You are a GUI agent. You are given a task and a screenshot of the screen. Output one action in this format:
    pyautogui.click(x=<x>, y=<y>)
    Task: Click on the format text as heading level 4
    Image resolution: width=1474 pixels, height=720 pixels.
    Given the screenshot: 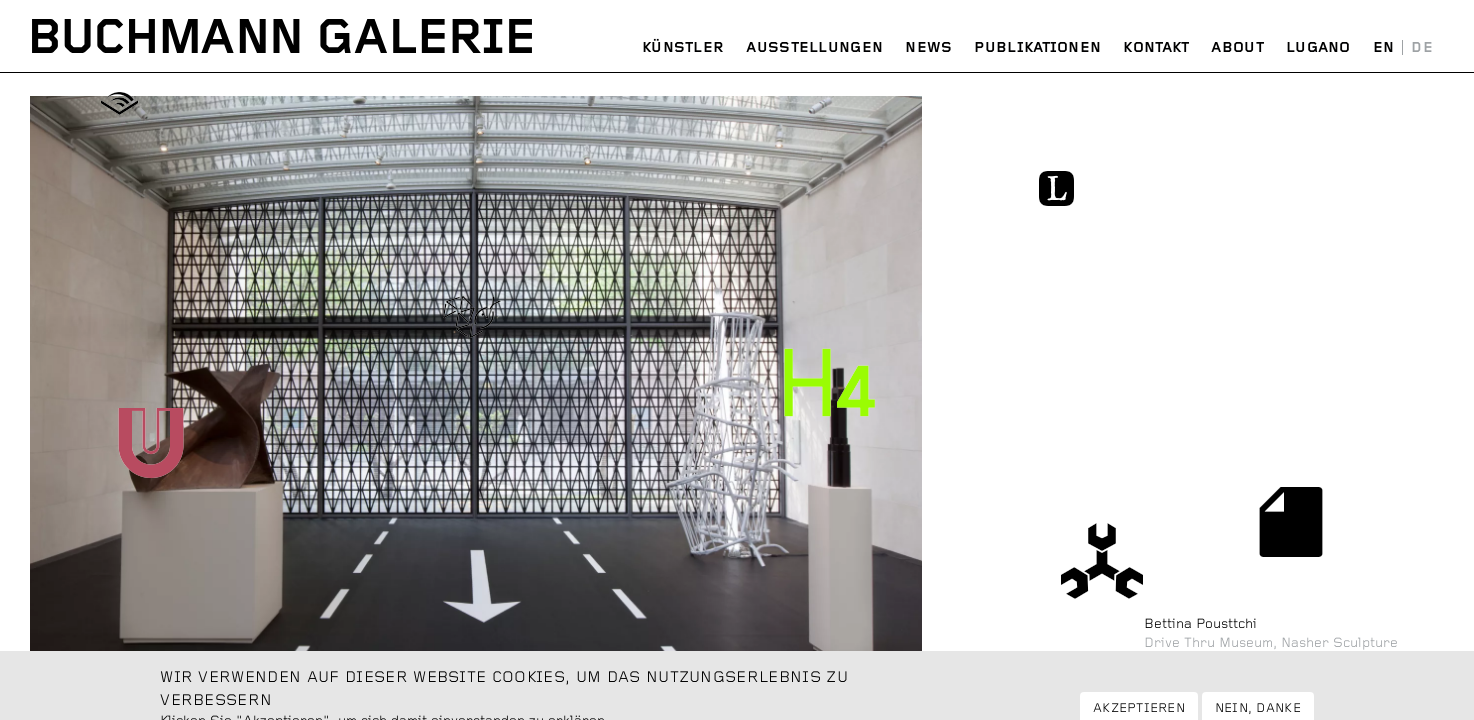 What is the action you would take?
    pyautogui.click(x=826, y=382)
    